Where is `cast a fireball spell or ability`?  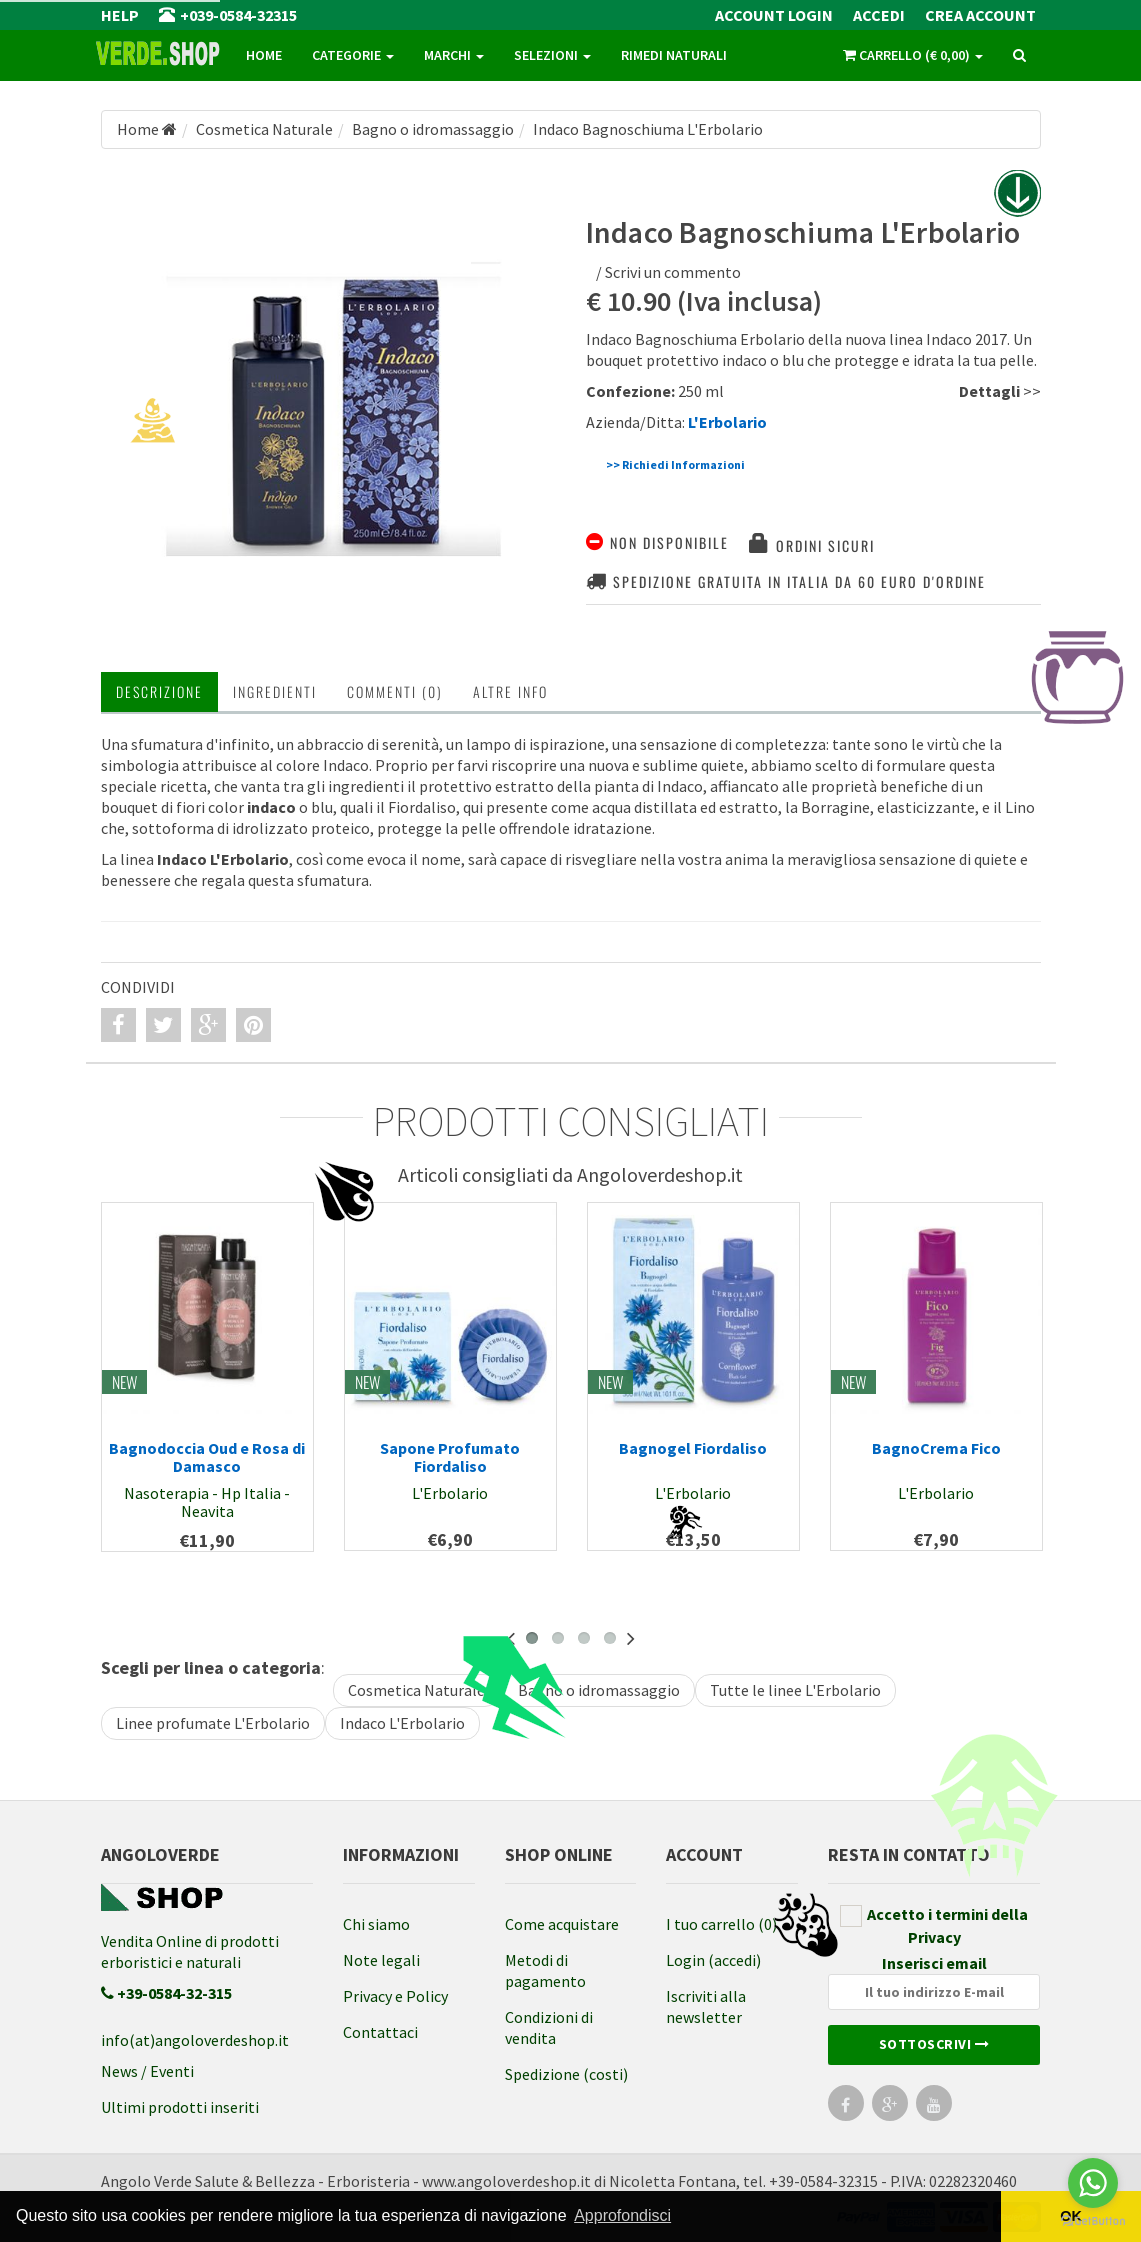
cast a fireball spell or ability is located at coordinates (806, 1925).